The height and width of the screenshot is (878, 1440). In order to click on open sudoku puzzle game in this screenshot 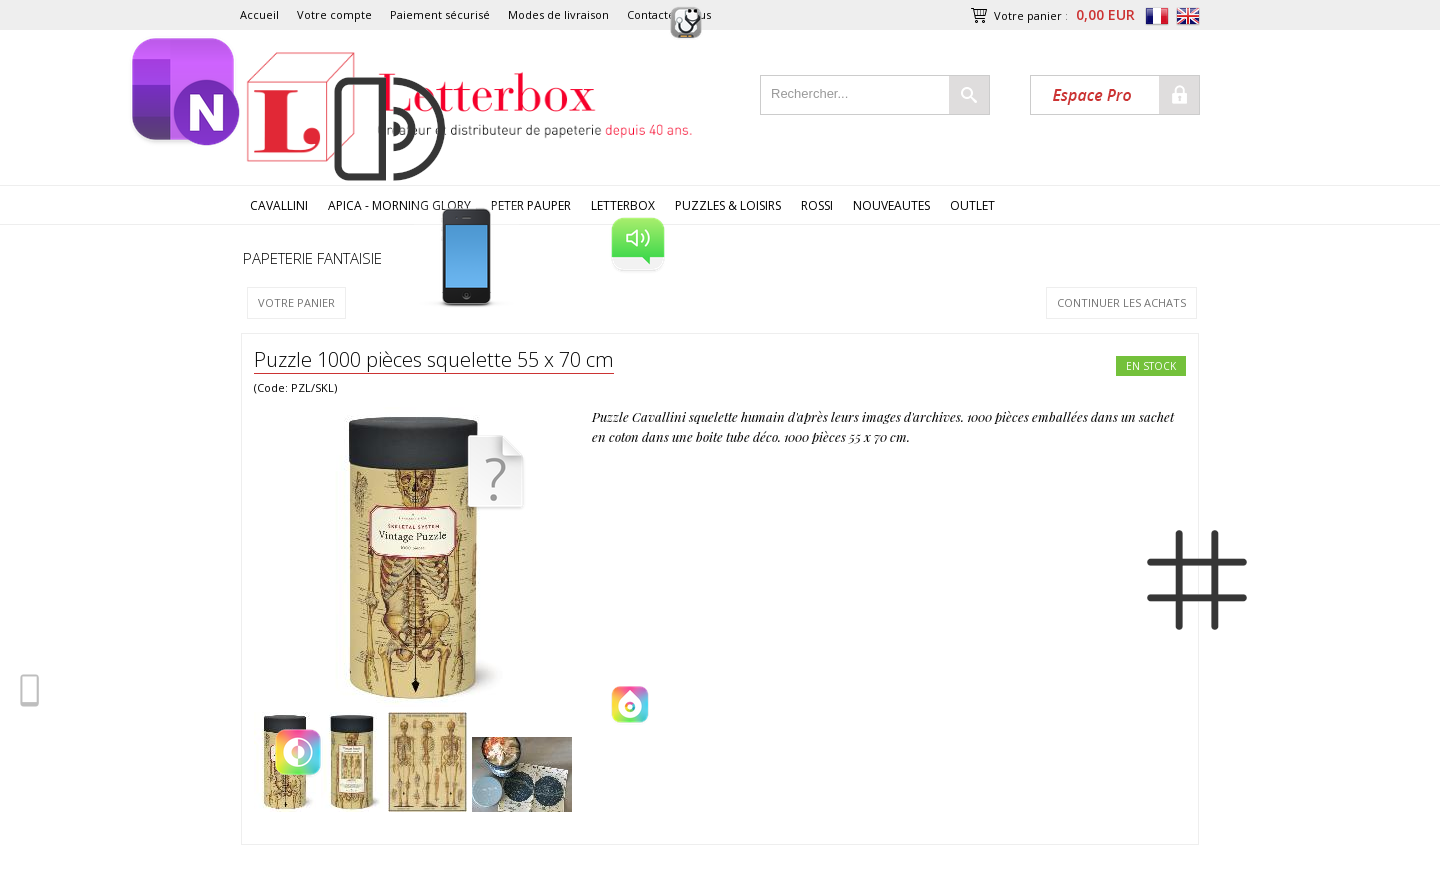, I will do `click(1197, 580)`.